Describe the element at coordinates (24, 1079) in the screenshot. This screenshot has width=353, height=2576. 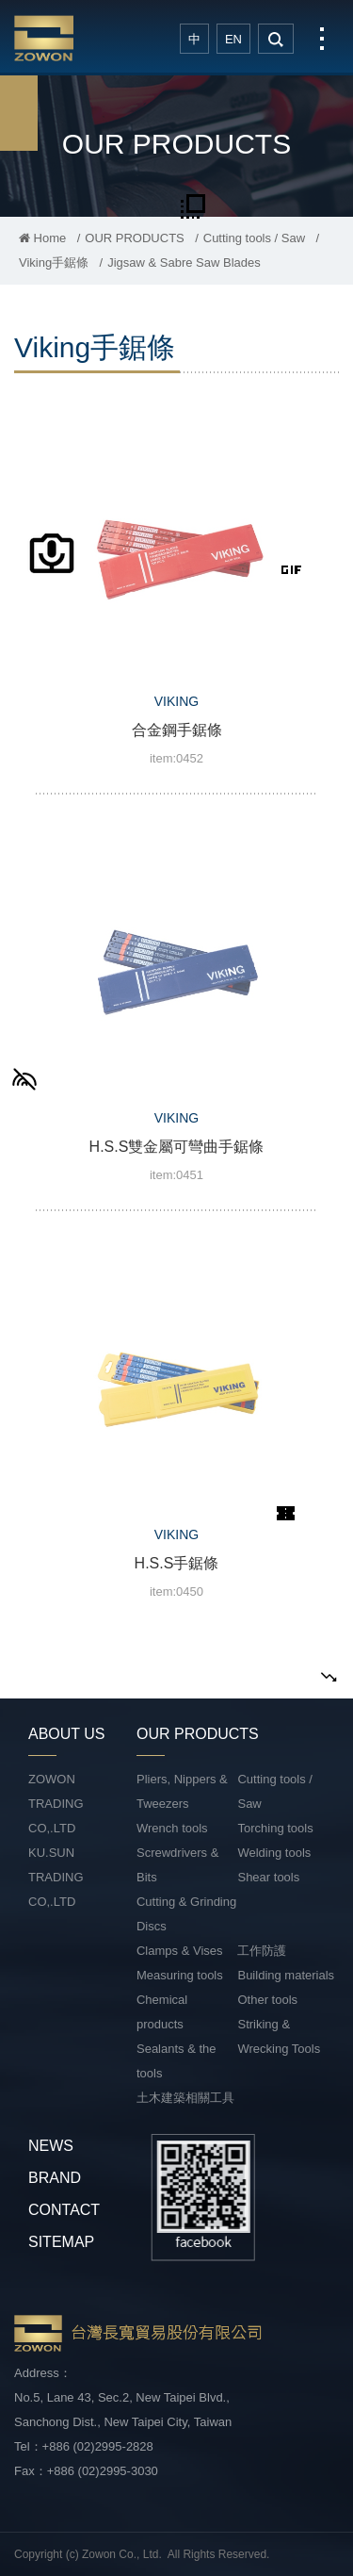
I see `no internet connection` at that location.